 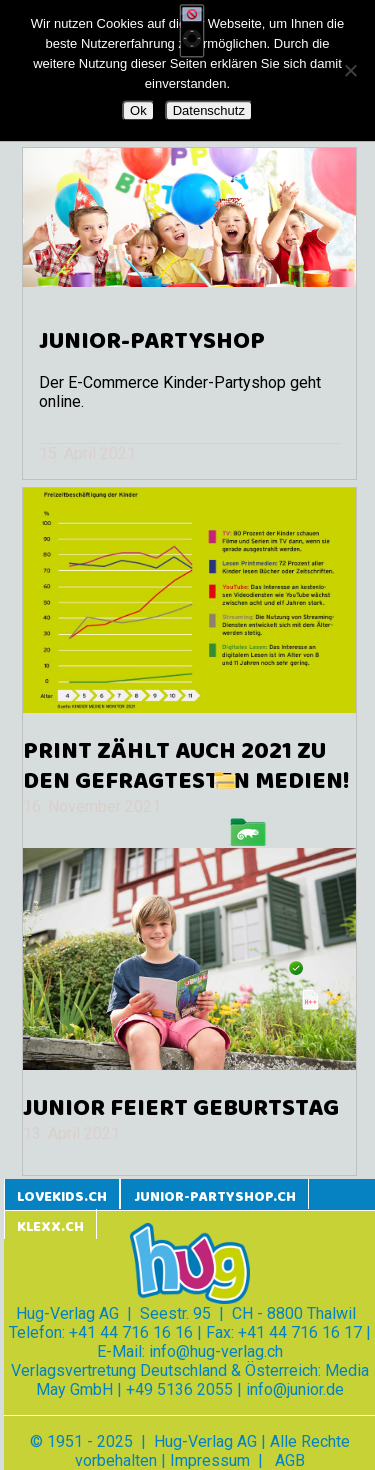 What do you see at coordinates (288, 960) in the screenshot?
I see `indicates a successfully completed action` at bounding box center [288, 960].